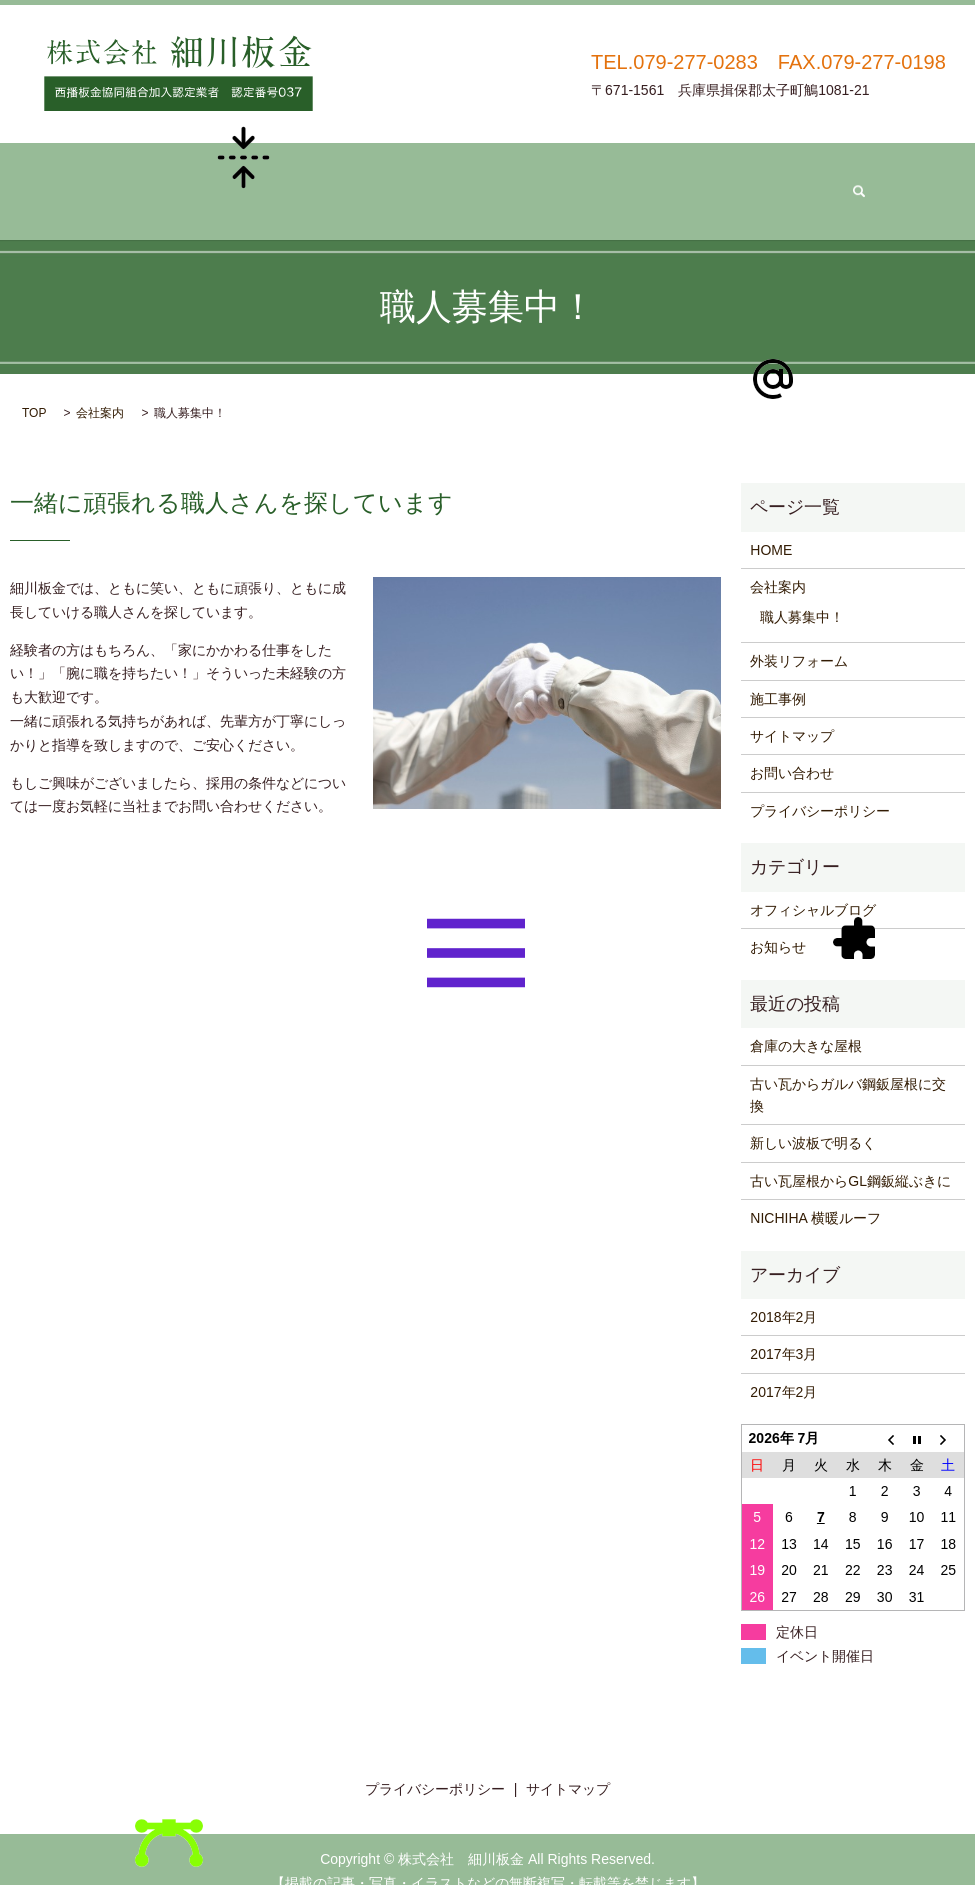 The image size is (975, 1885). Describe the element at coordinates (169, 1843) in the screenshot. I see `access vector editing tools` at that location.